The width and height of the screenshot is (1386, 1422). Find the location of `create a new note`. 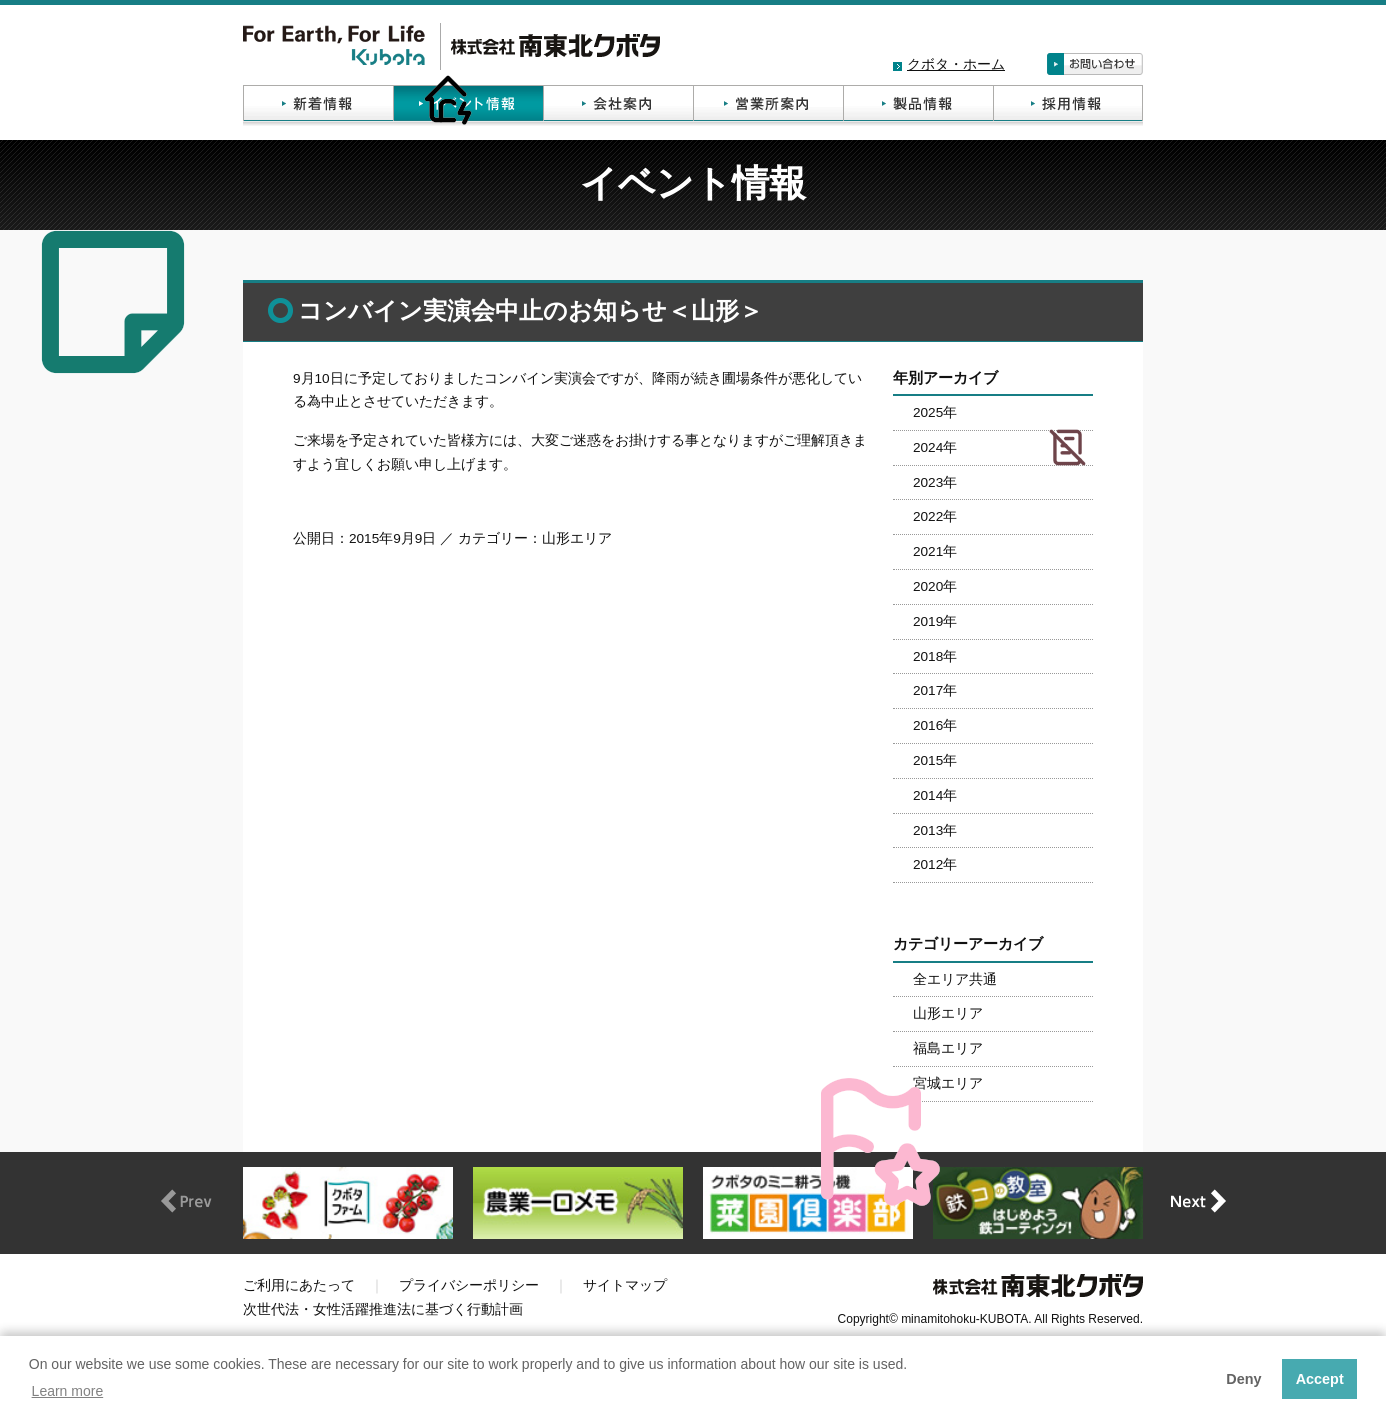

create a new note is located at coordinates (113, 302).